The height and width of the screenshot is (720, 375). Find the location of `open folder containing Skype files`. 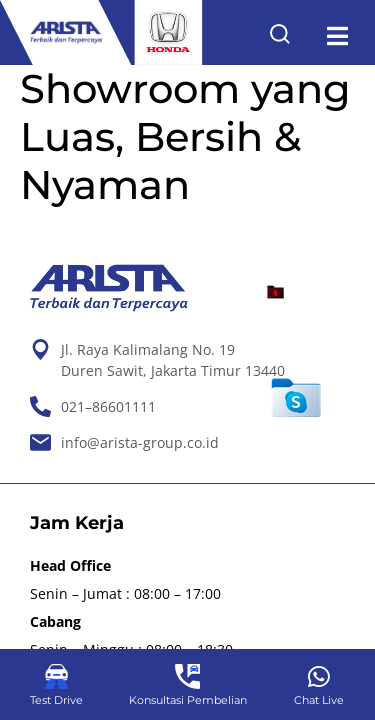

open folder containing Skype files is located at coordinates (296, 399).